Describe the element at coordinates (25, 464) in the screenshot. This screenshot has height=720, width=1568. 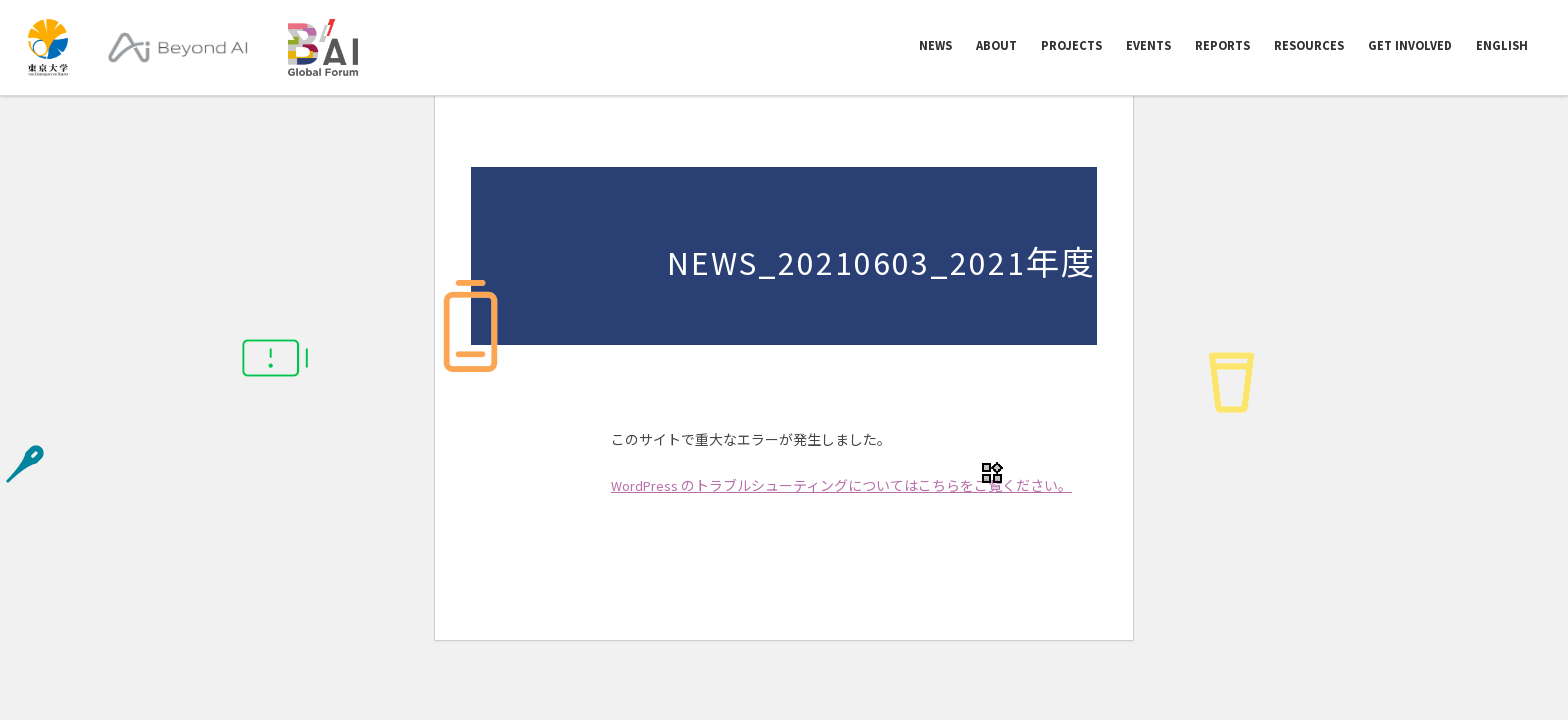
I see `access sewing or craft tools` at that location.